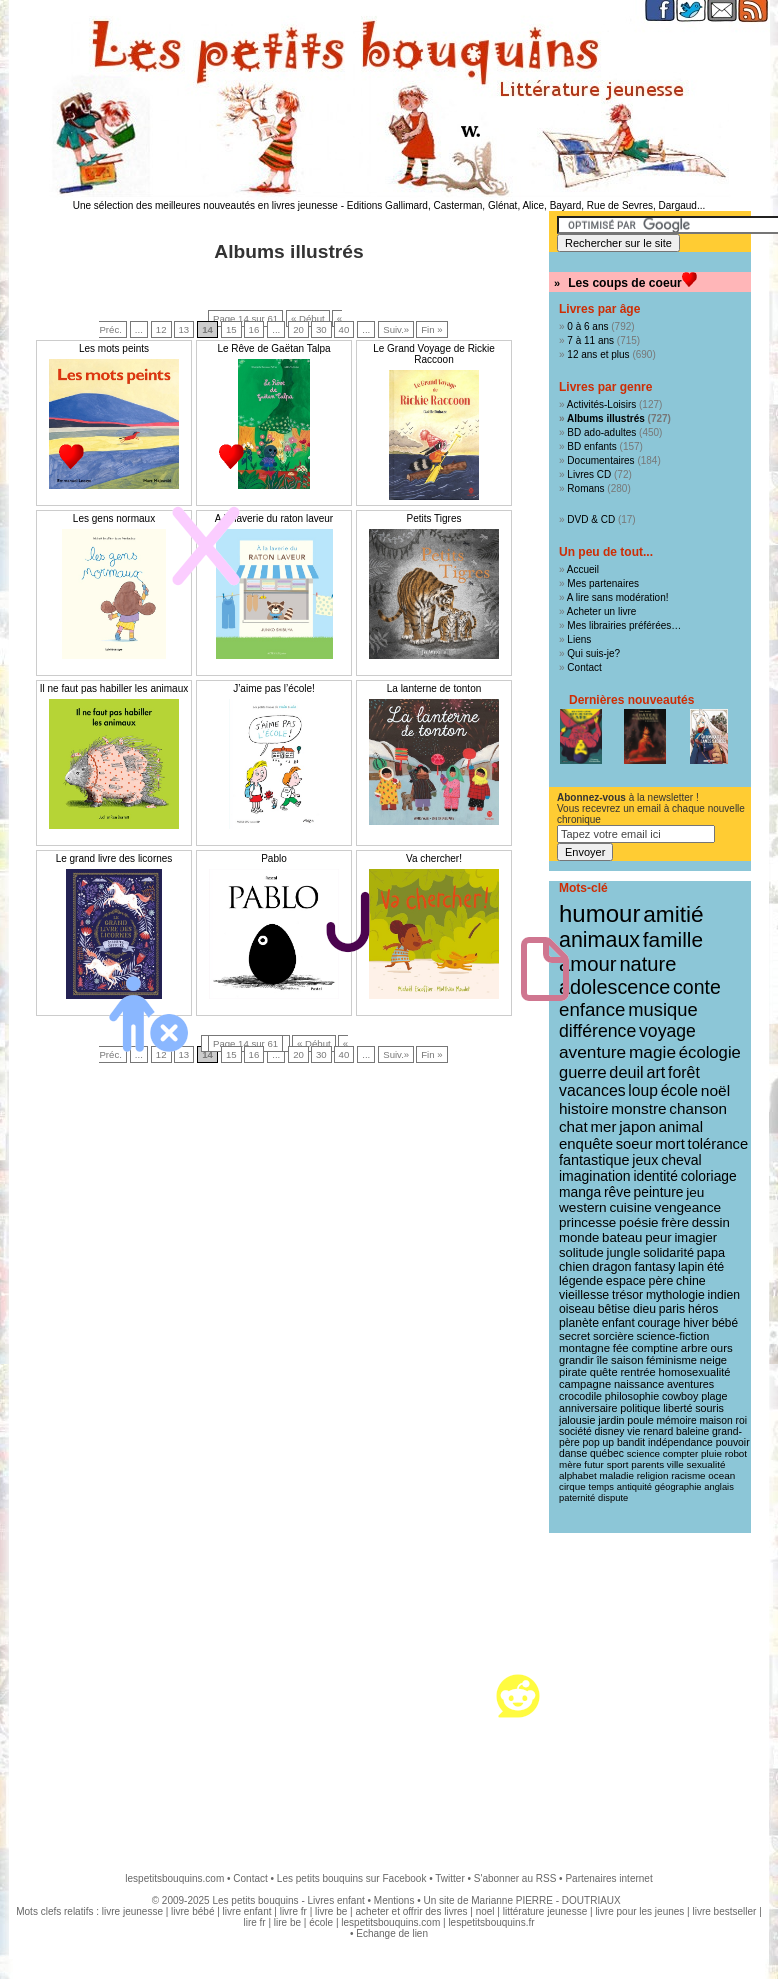 This screenshot has height=1979, width=778. I want to click on remove a user or contact, so click(146, 1014).